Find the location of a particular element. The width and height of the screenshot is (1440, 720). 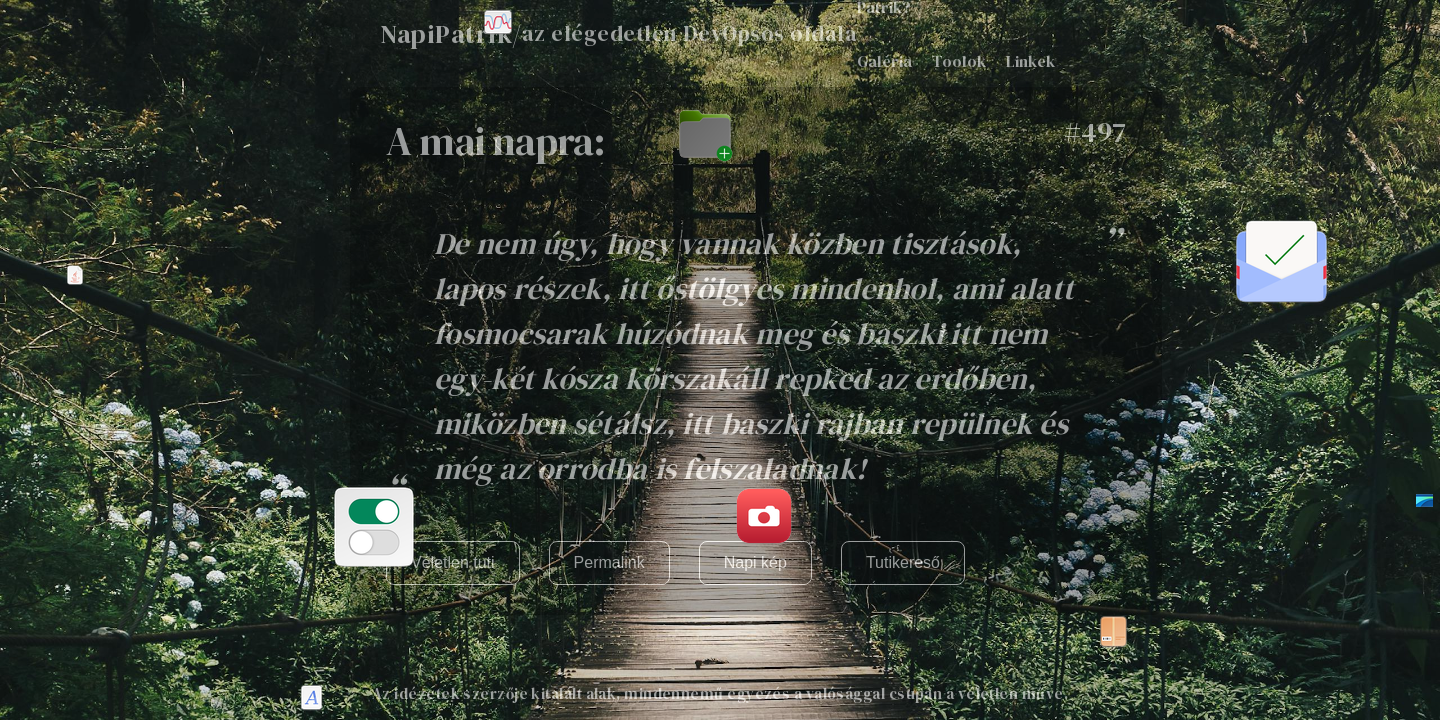

create a new folder is located at coordinates (705, 134).